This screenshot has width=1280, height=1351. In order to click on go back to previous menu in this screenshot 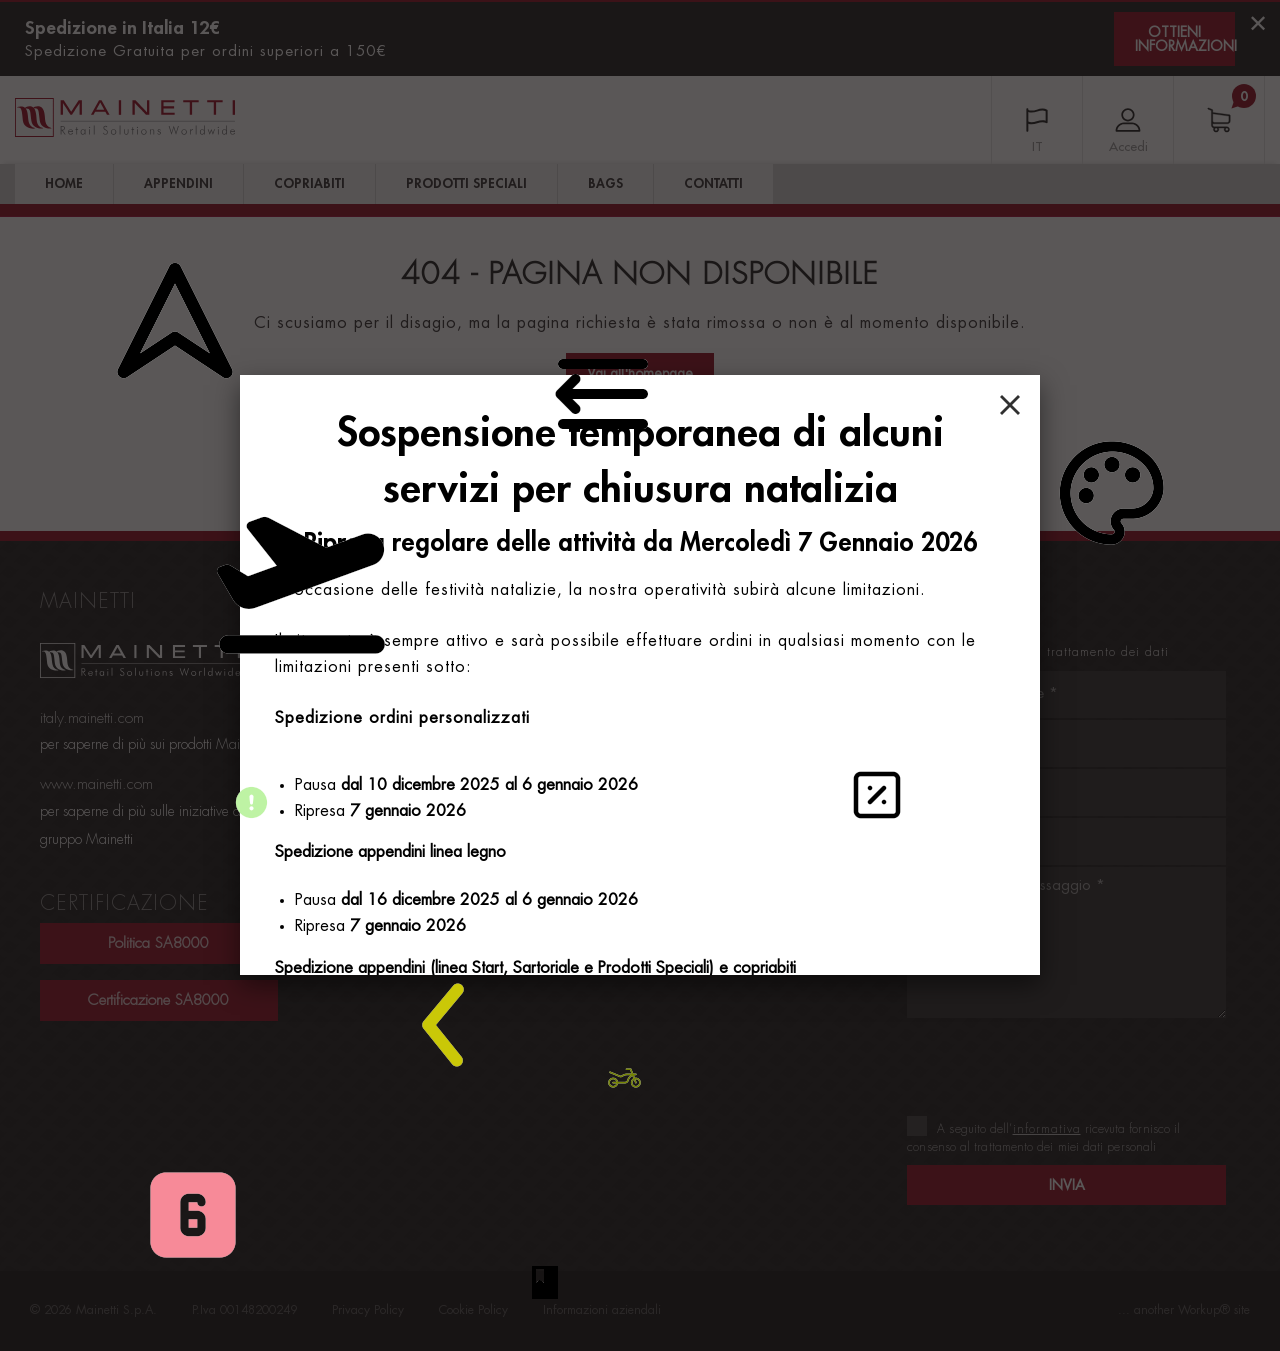, I will do `click(603, 394)`.